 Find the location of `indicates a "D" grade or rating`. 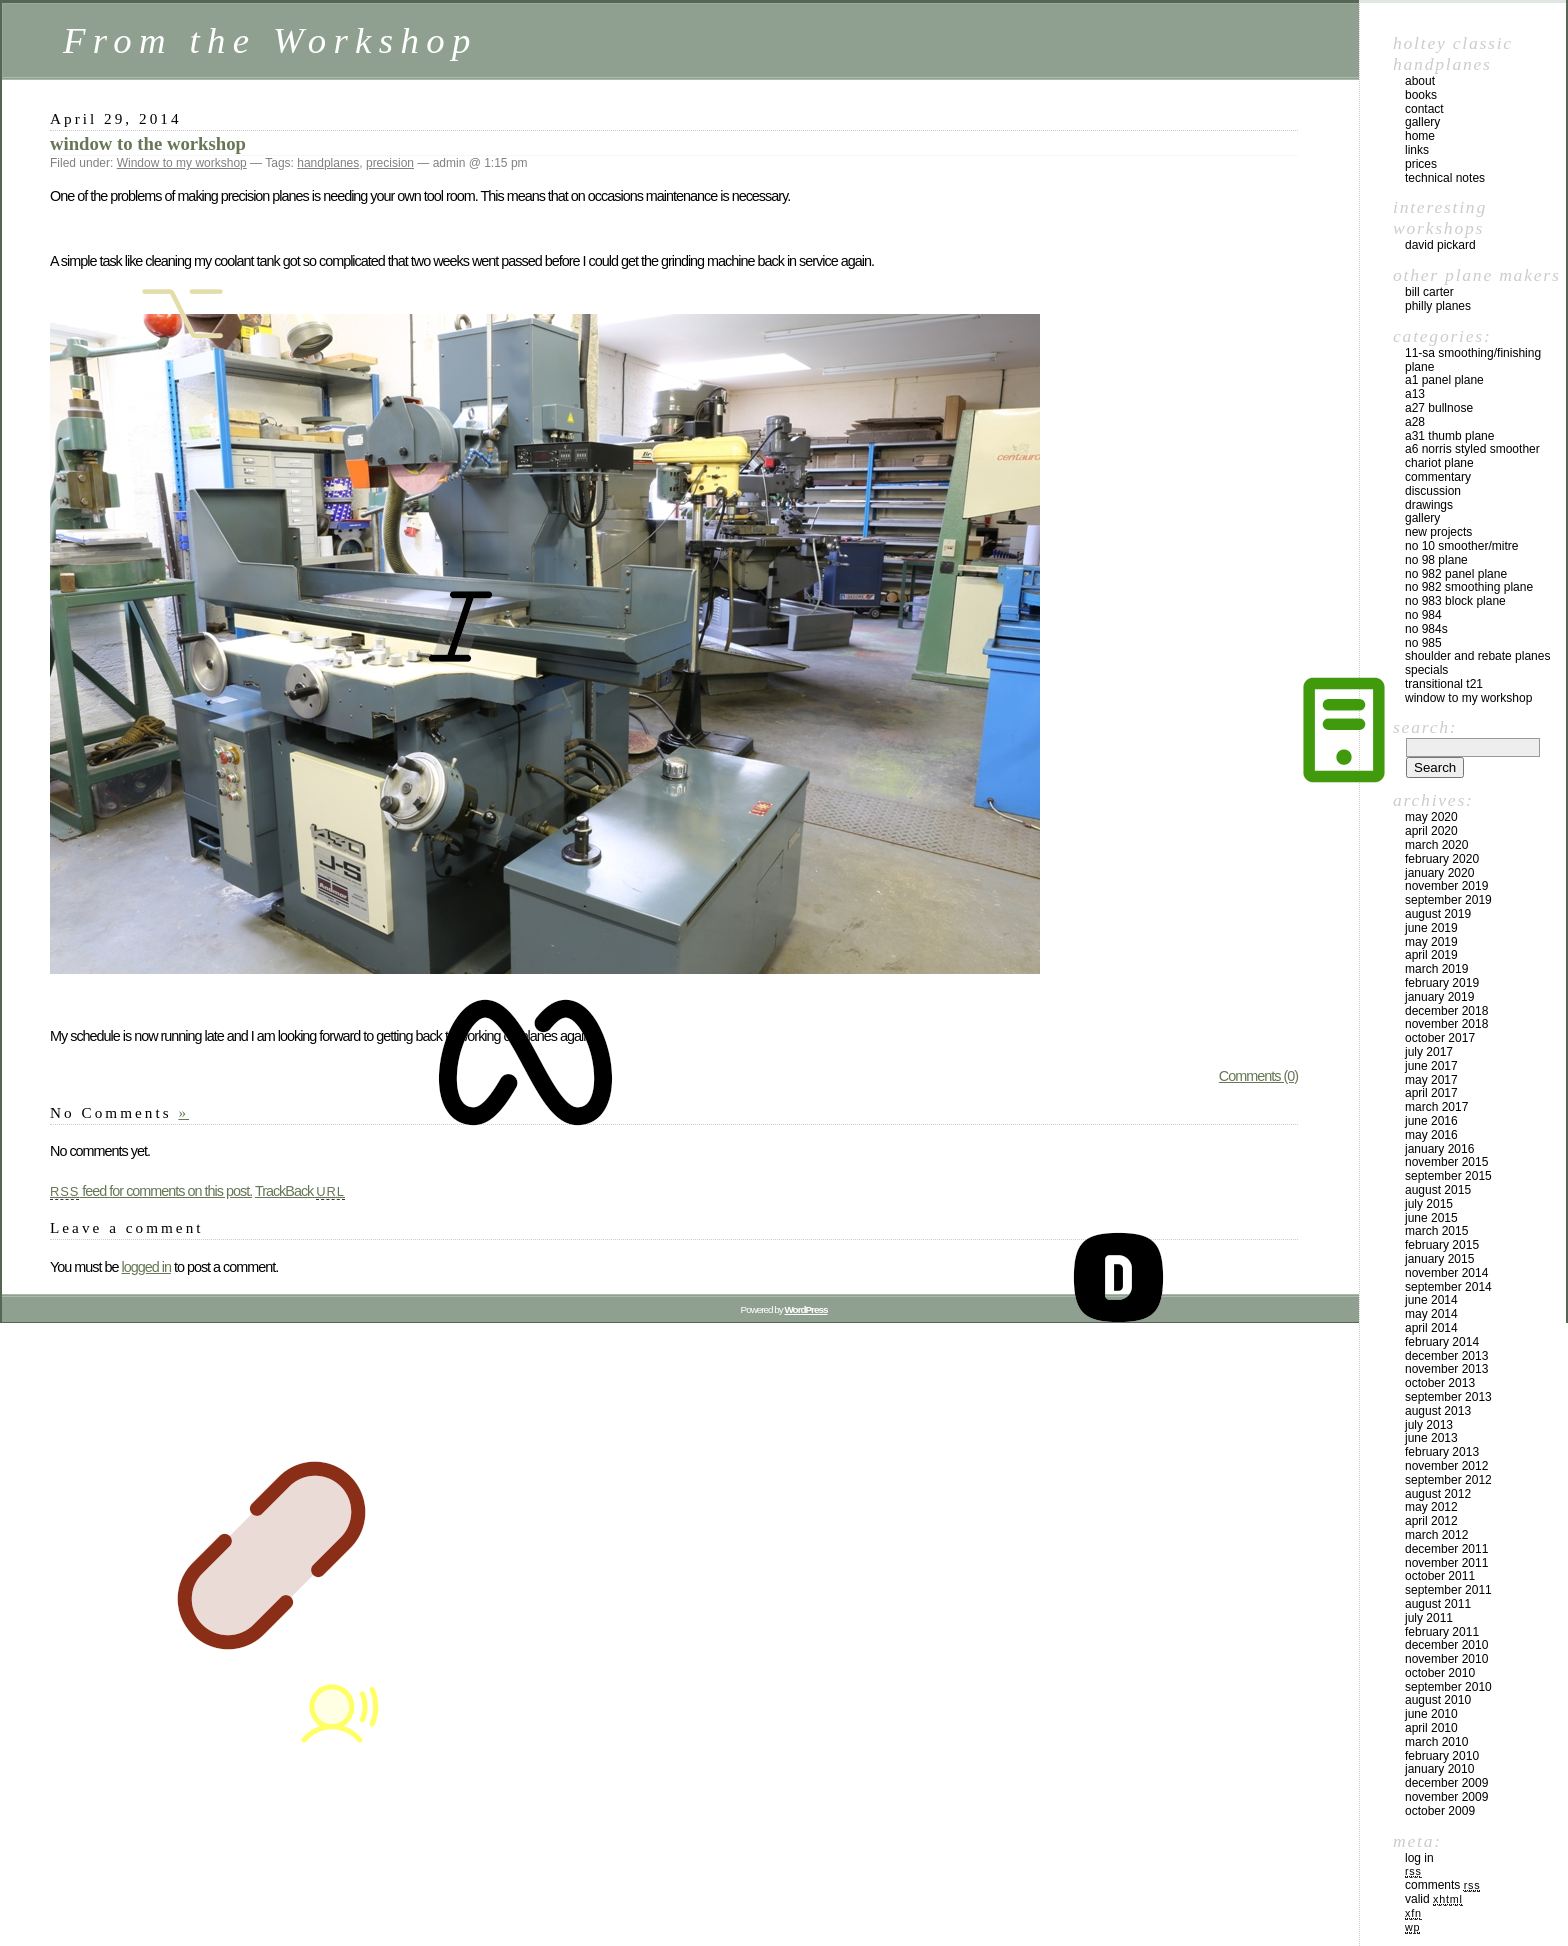

indicates a "D" grade or rating is located at coordinates (1118, 1277).